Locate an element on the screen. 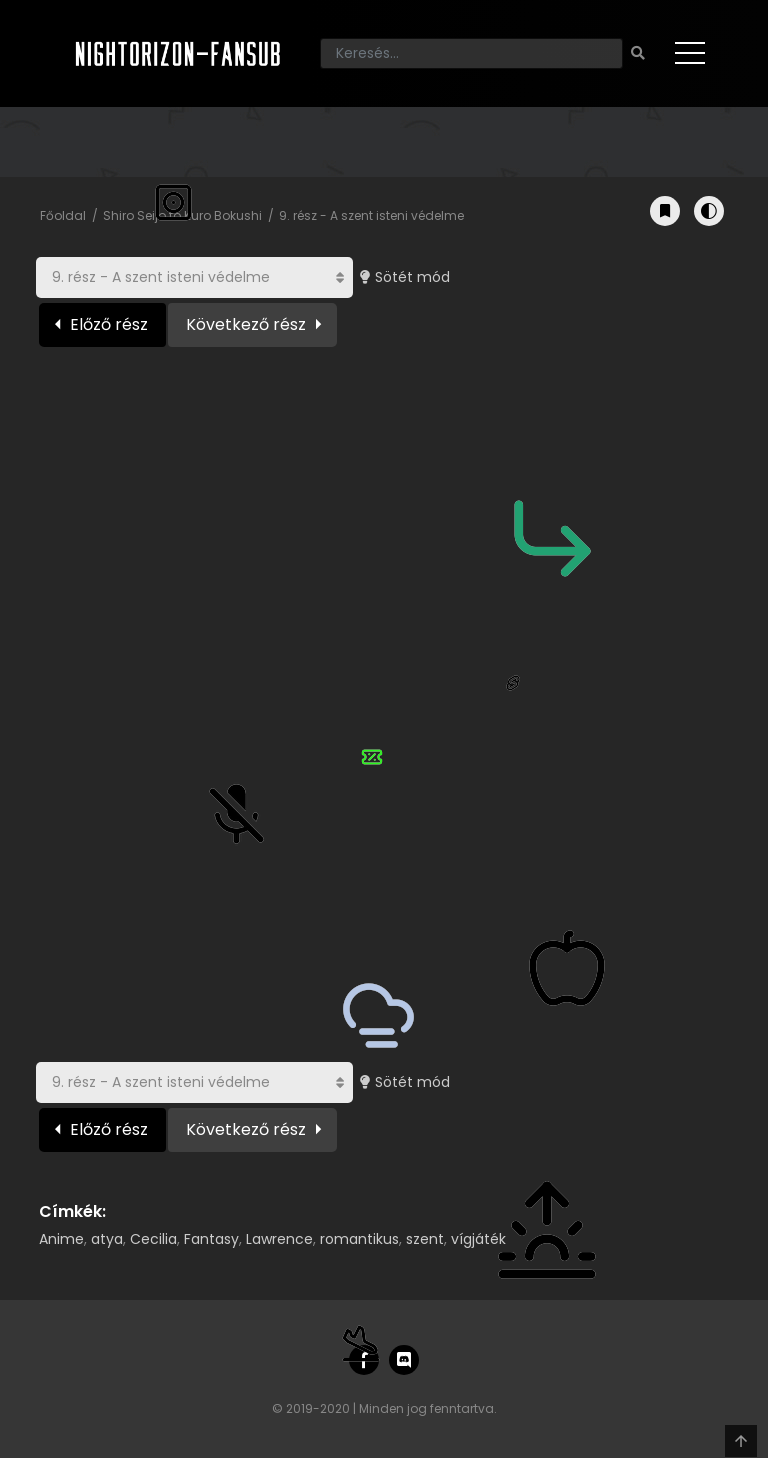 Image resolution: width=768 pixels, height=1468 pixels. mute your microphone is located at coordinates (236, 815).